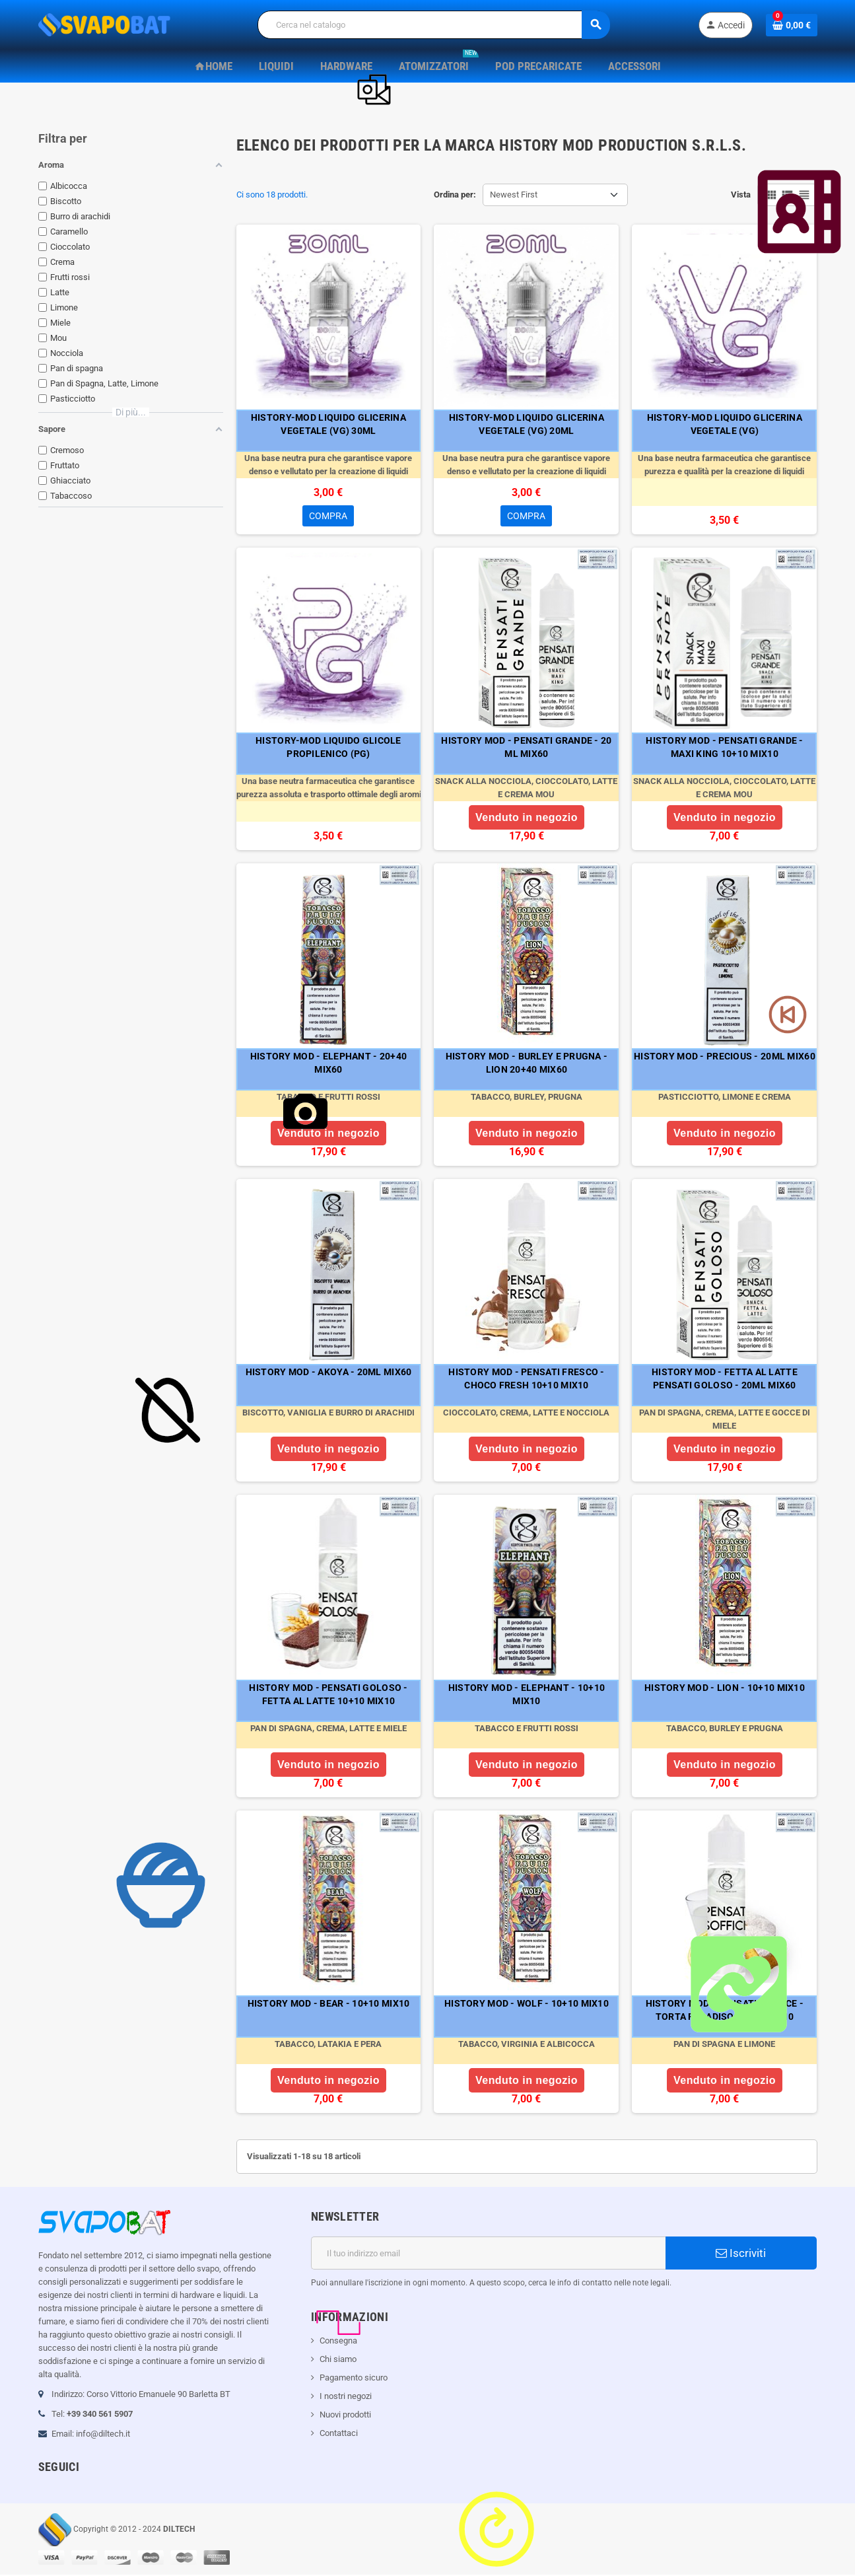 This screenshot has width=855, height=2576. What do you see at coordinates (788, 1015) in the screenshot?
I see `skip to previous track` at bounding box center [788, 1015].